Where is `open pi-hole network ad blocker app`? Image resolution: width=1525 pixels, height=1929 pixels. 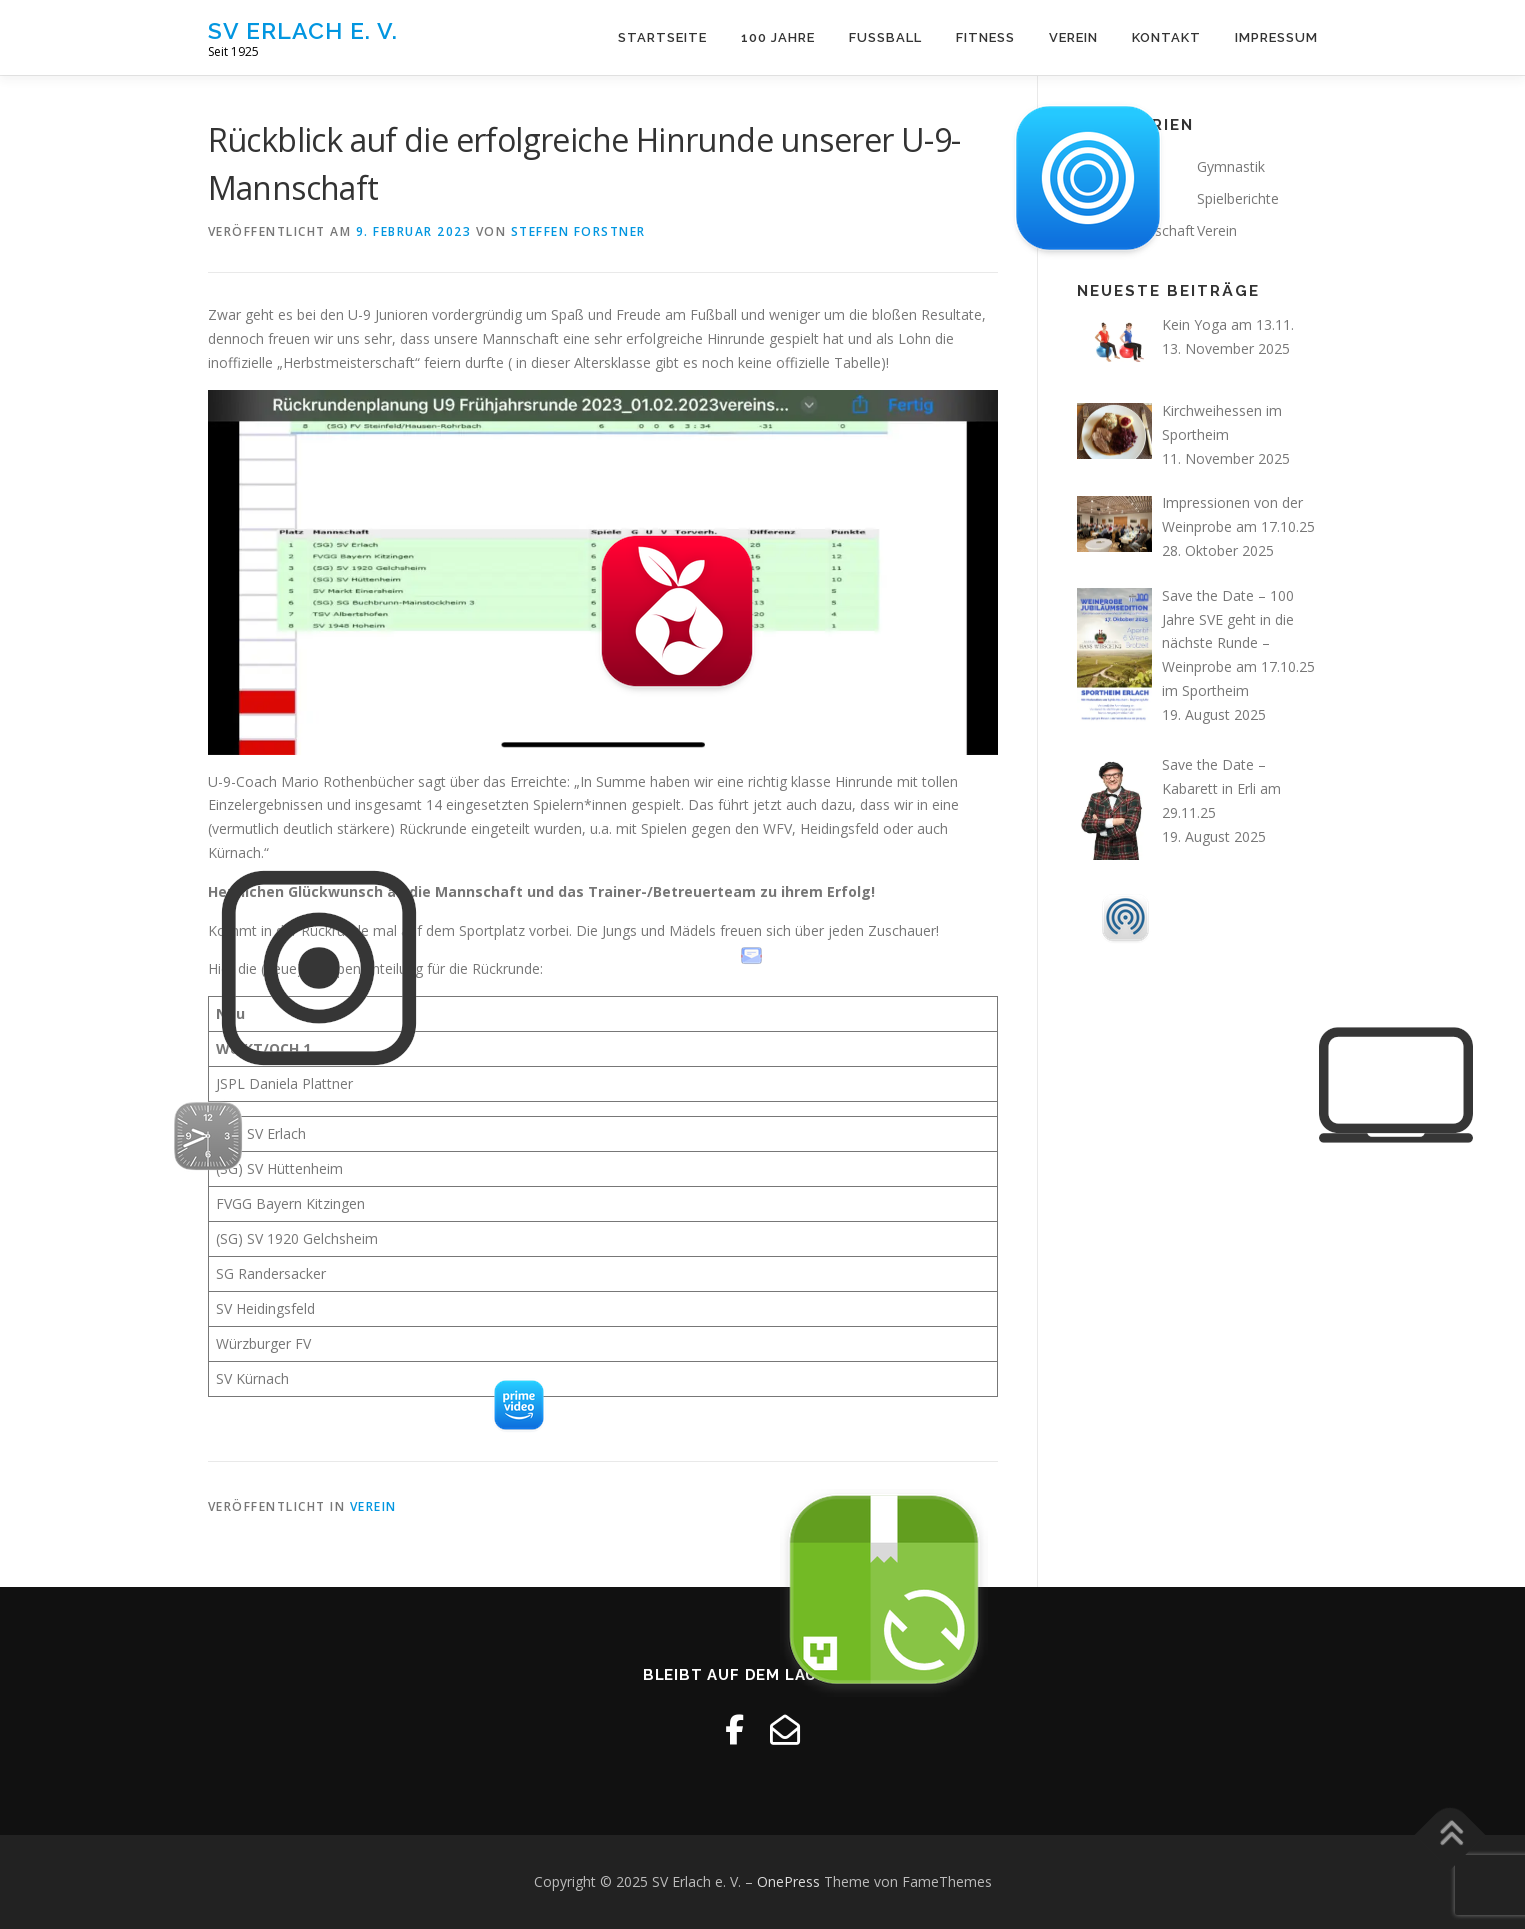
open pi-hole network ad blocker app is located at coordinates (677, 611).